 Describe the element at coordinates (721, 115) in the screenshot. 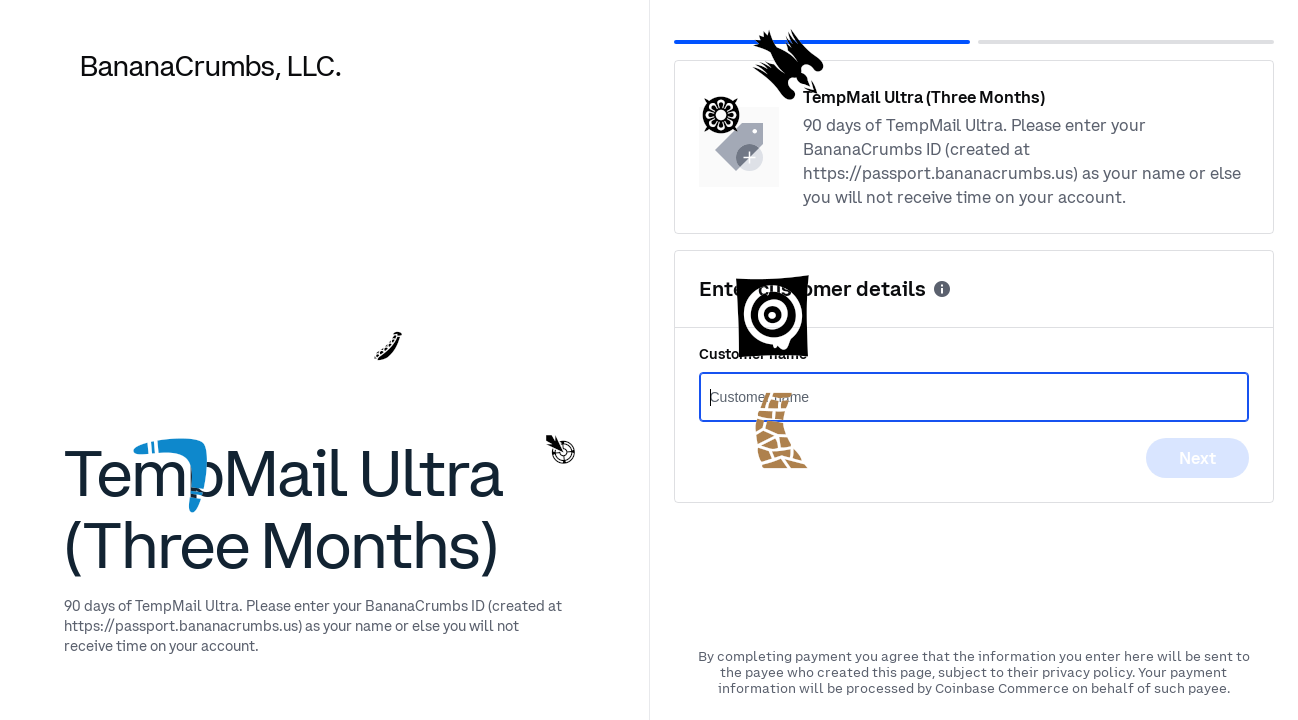

I see `decorative floral game emblem or badge` at that location.